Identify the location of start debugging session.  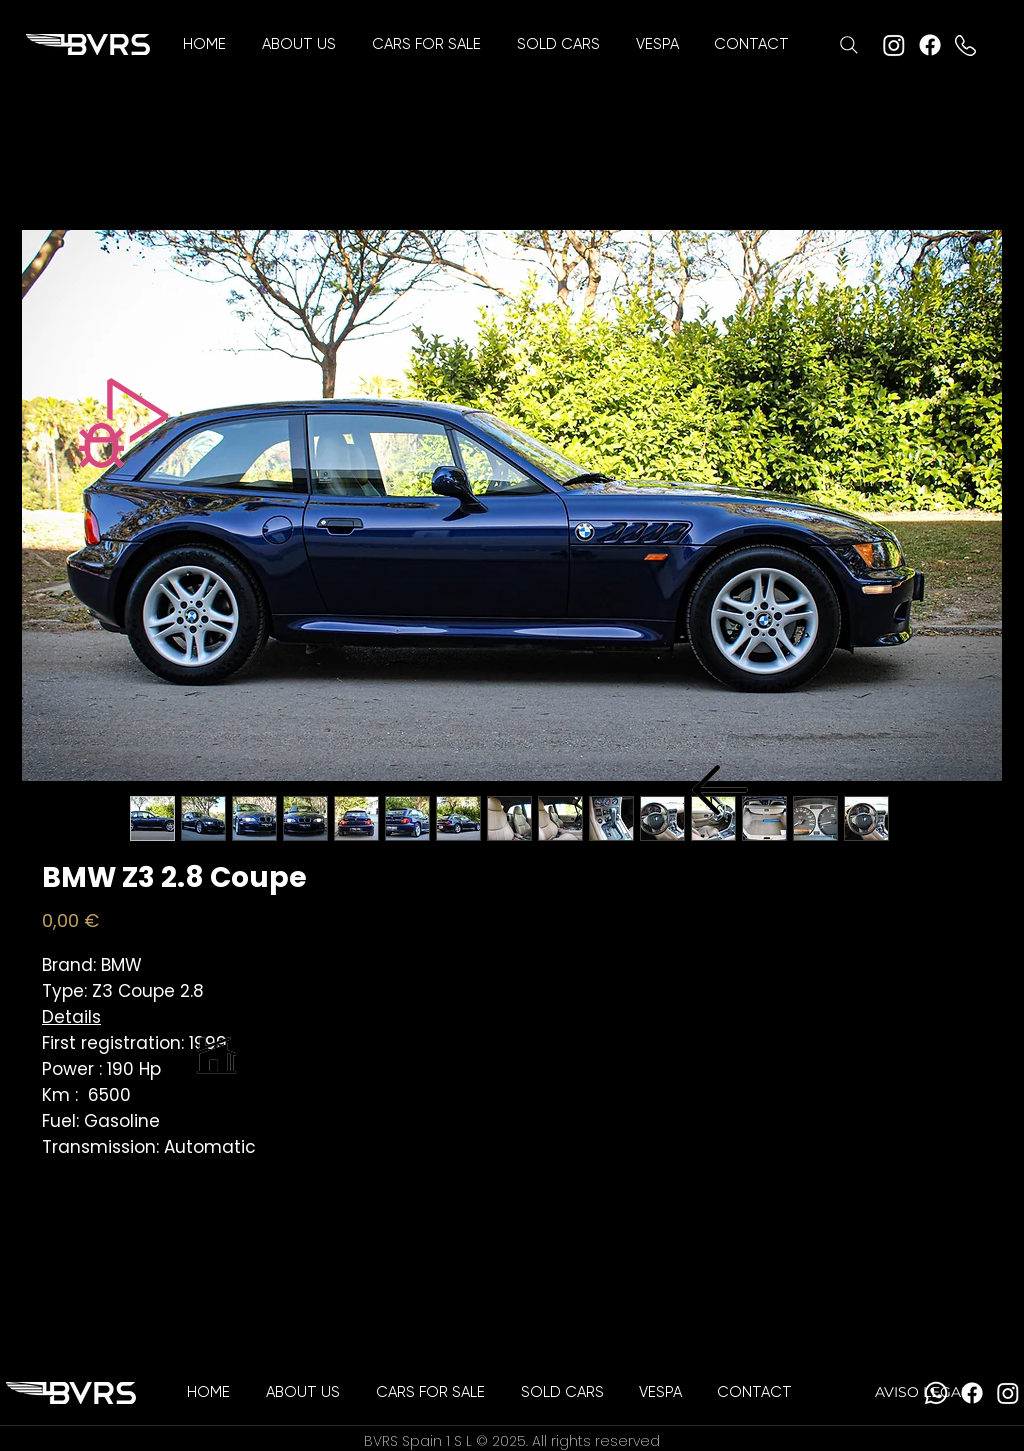
(124, 423).